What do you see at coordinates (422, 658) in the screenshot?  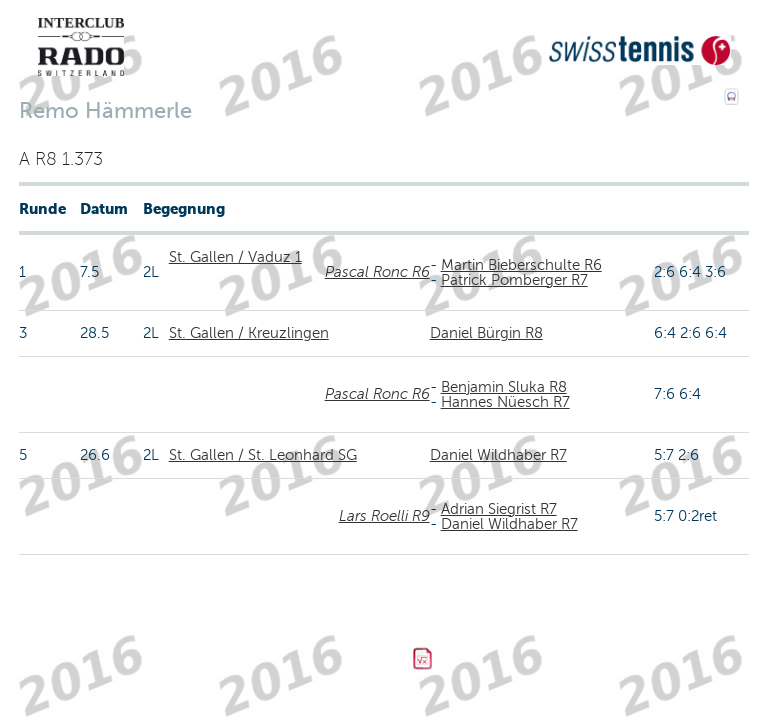 I see `libreoffice math formula file` at bounding box center [422, 658].